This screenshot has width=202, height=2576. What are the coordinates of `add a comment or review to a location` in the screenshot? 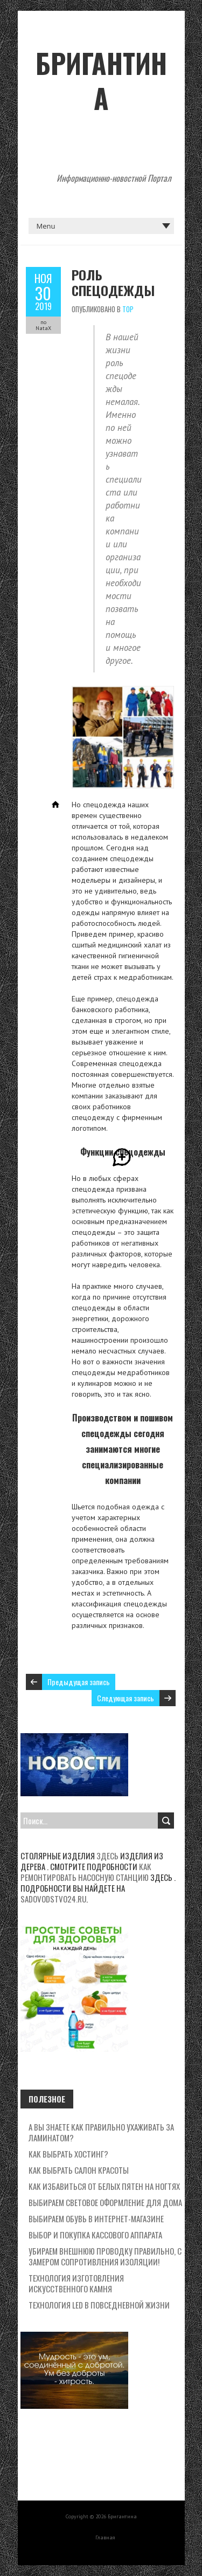 It's located at (122, 1157).